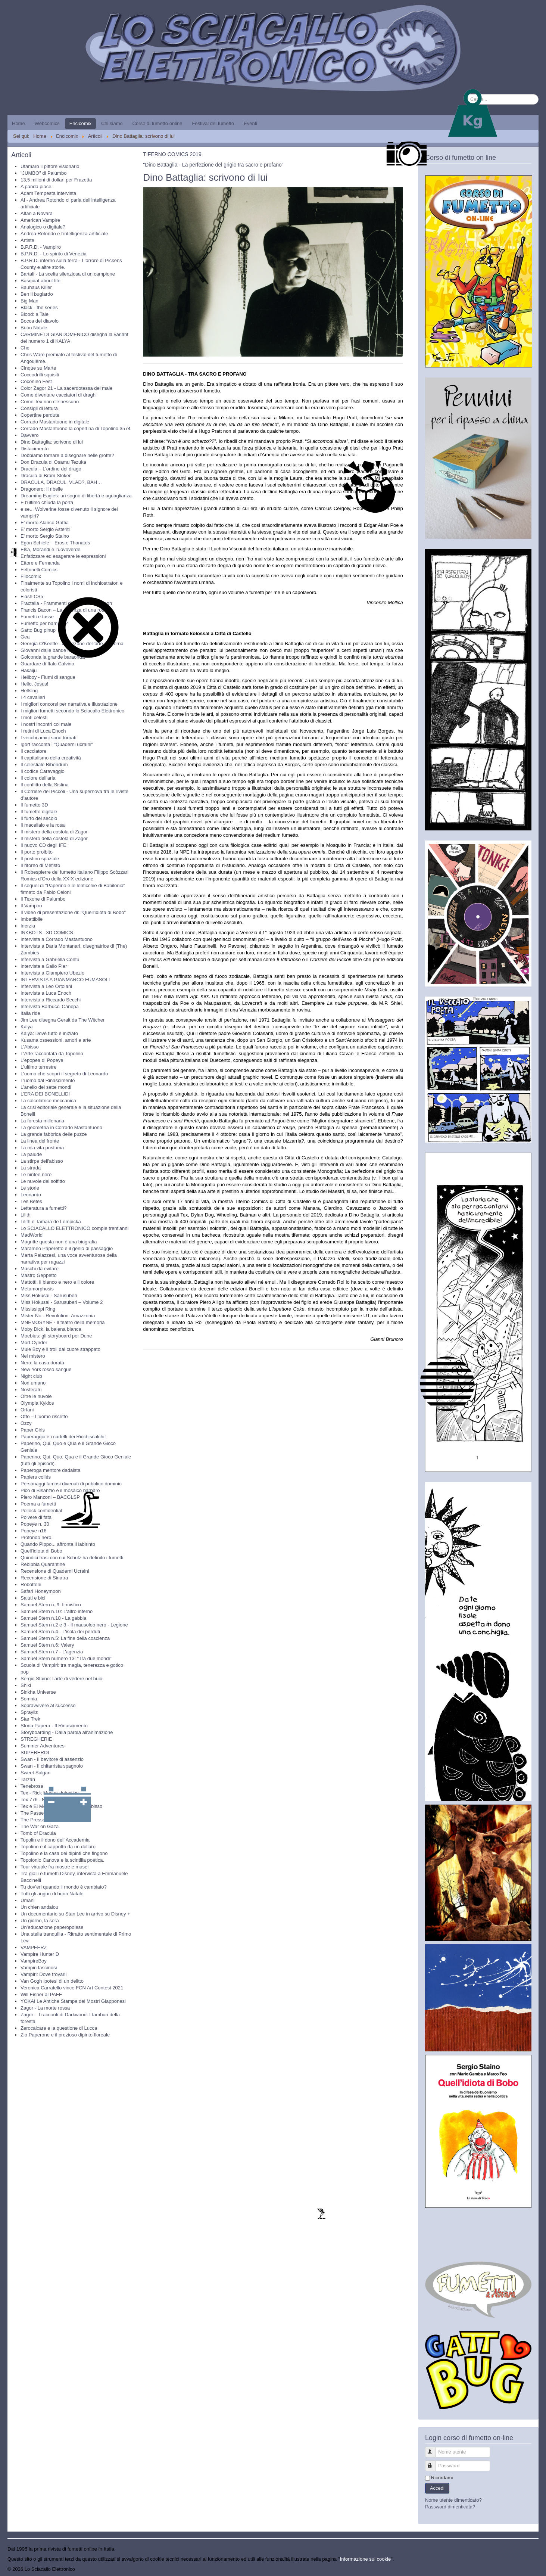 The width and height of the screenshot is (546, 2576). What do you see at coordinates (14, 552) in the screenshot?
I see `enter a room or building` at bounding box center [14, 552].